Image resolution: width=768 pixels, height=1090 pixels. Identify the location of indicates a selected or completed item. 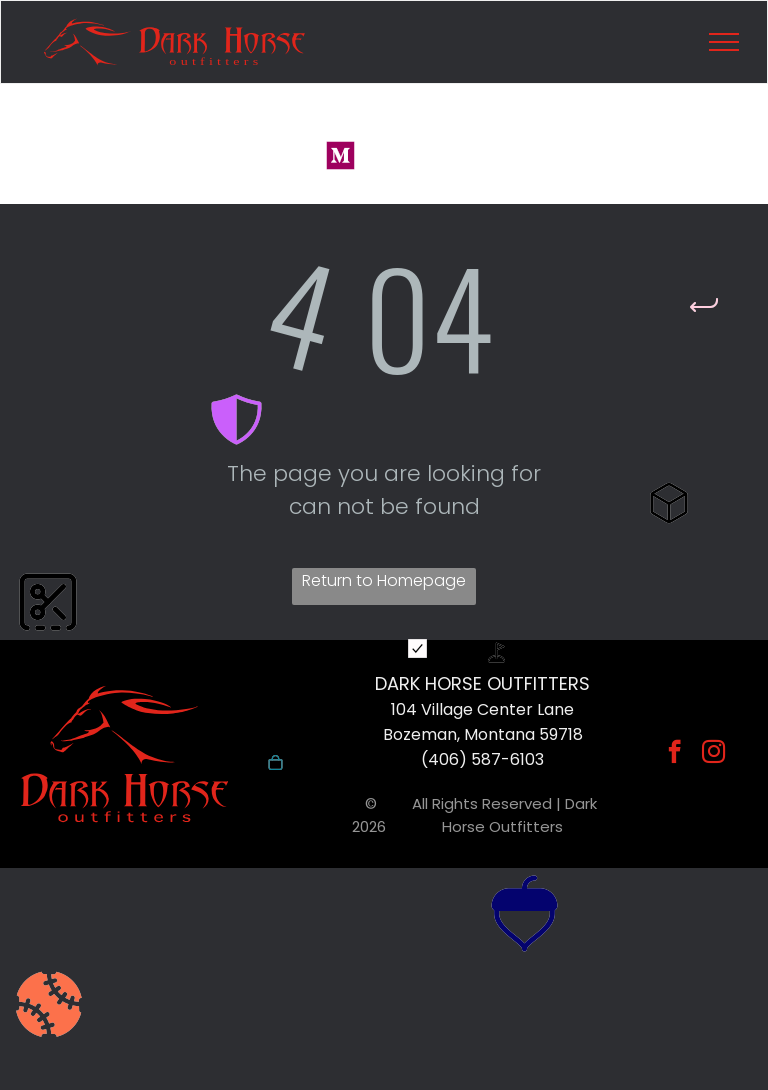
(417, 648).